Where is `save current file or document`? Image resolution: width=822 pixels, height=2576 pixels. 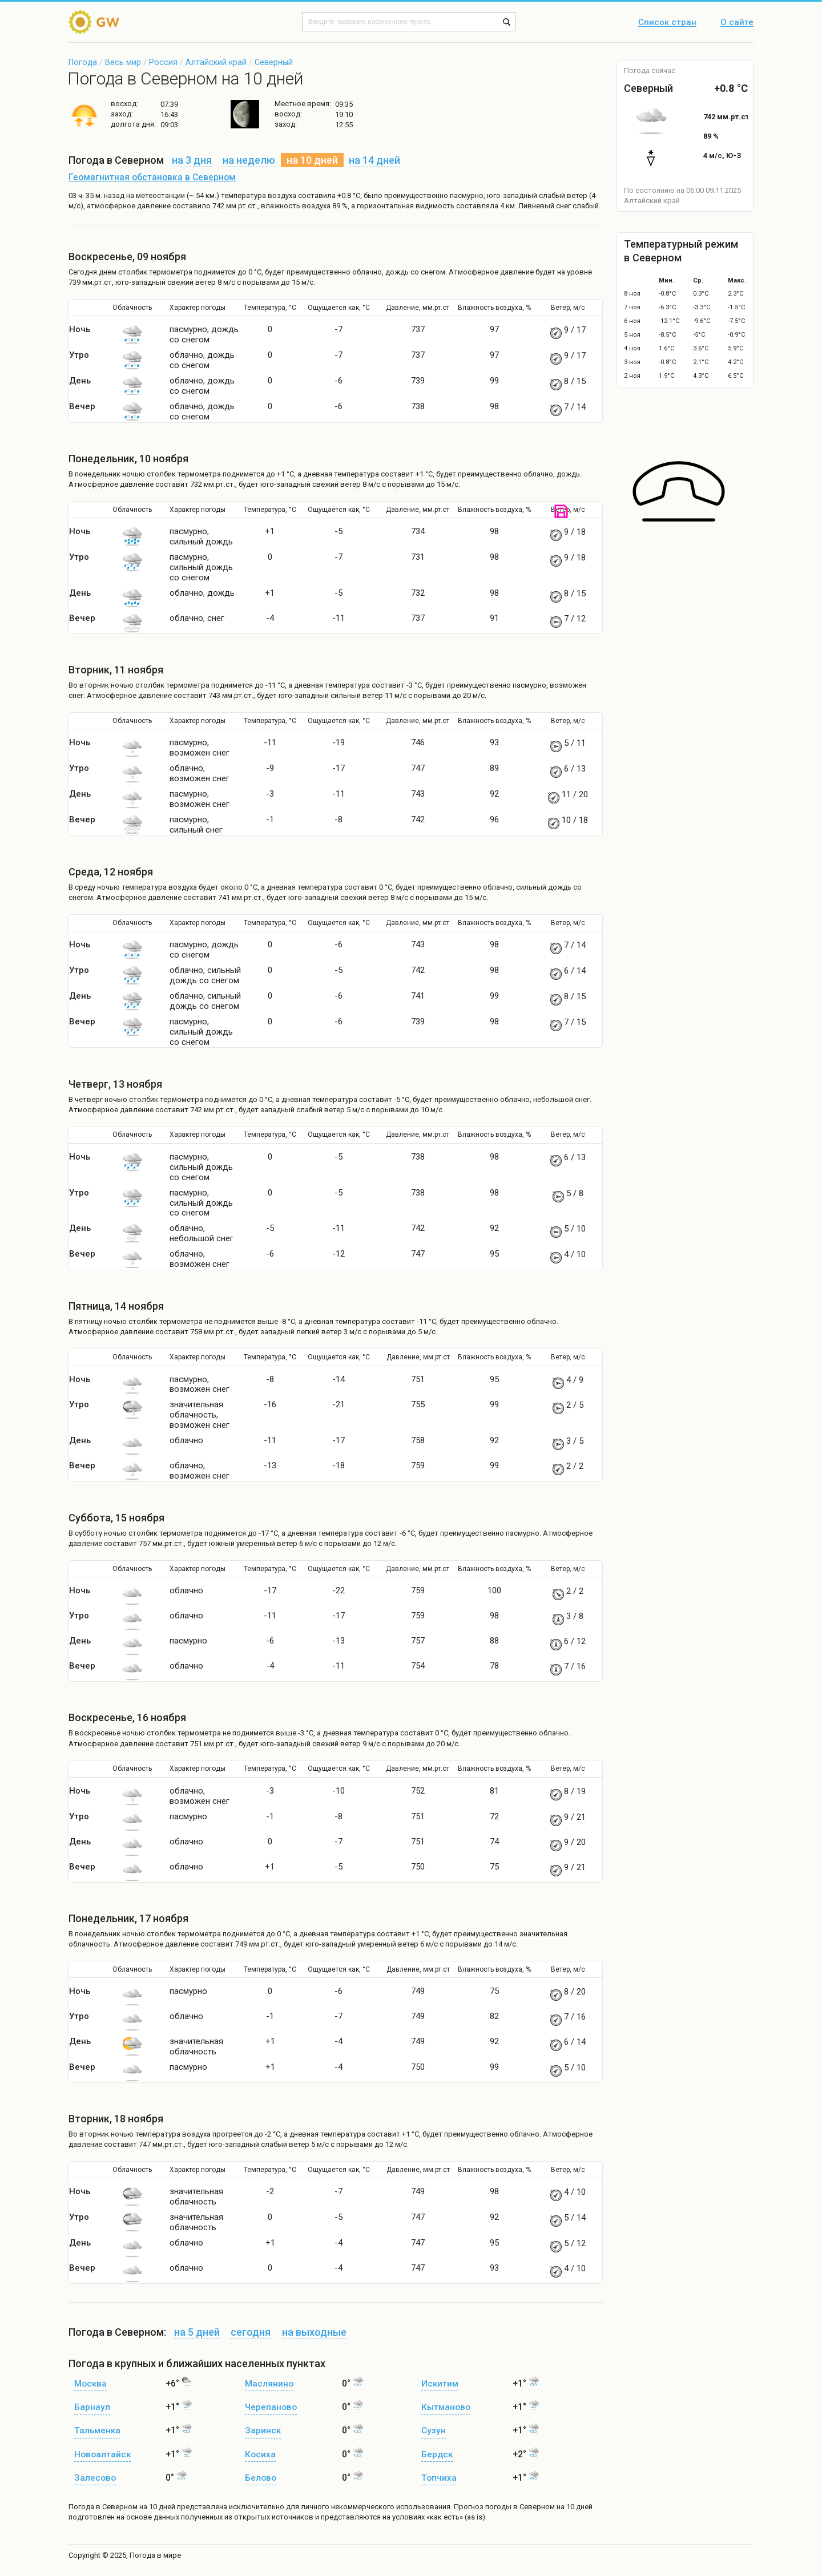
save current file or document is located at coordinates (561, 511).